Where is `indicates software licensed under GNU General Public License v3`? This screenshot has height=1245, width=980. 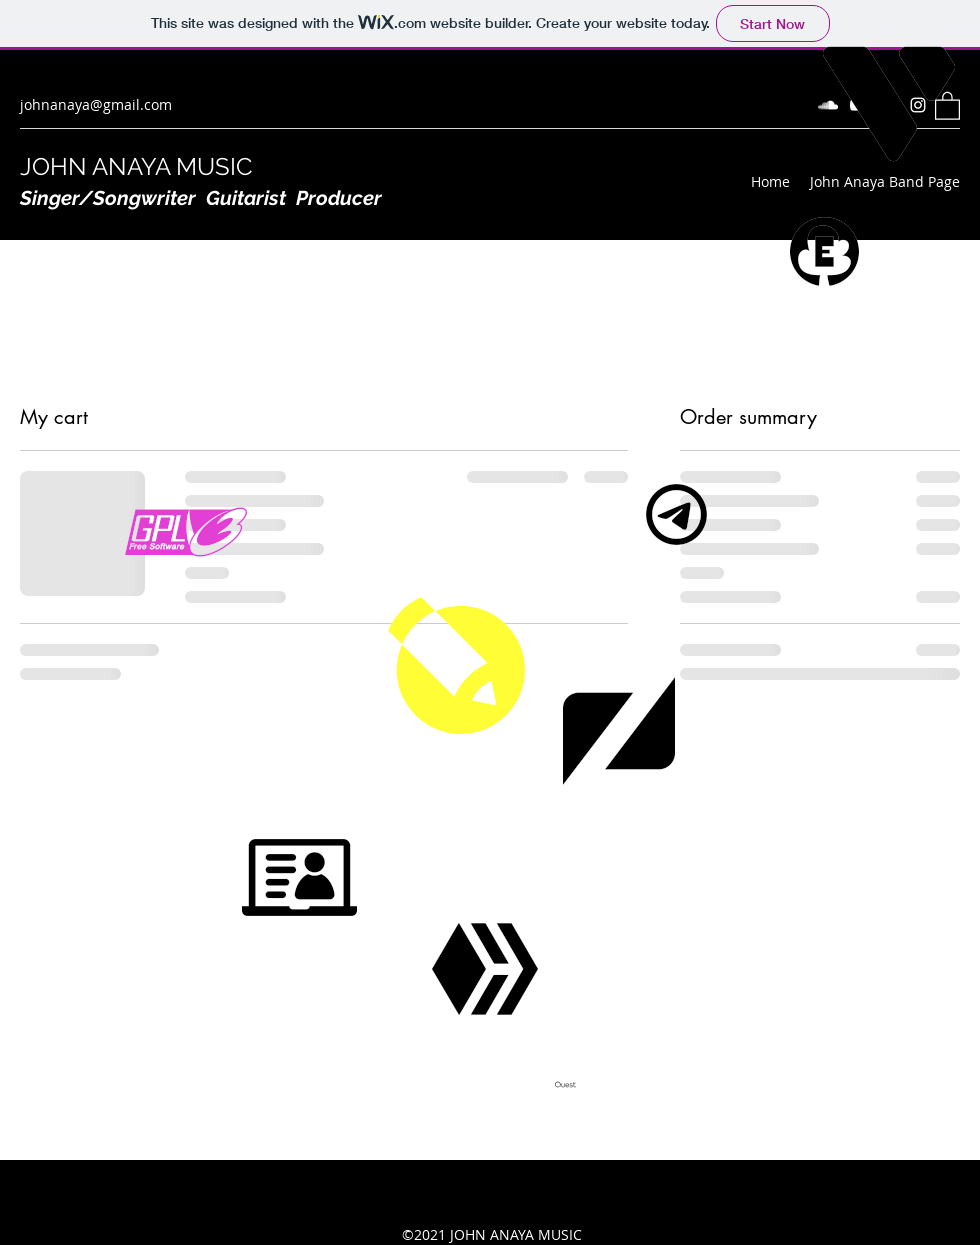
indicates software licensed under GNU General Public License v3 is located at coordinates (186, 532).